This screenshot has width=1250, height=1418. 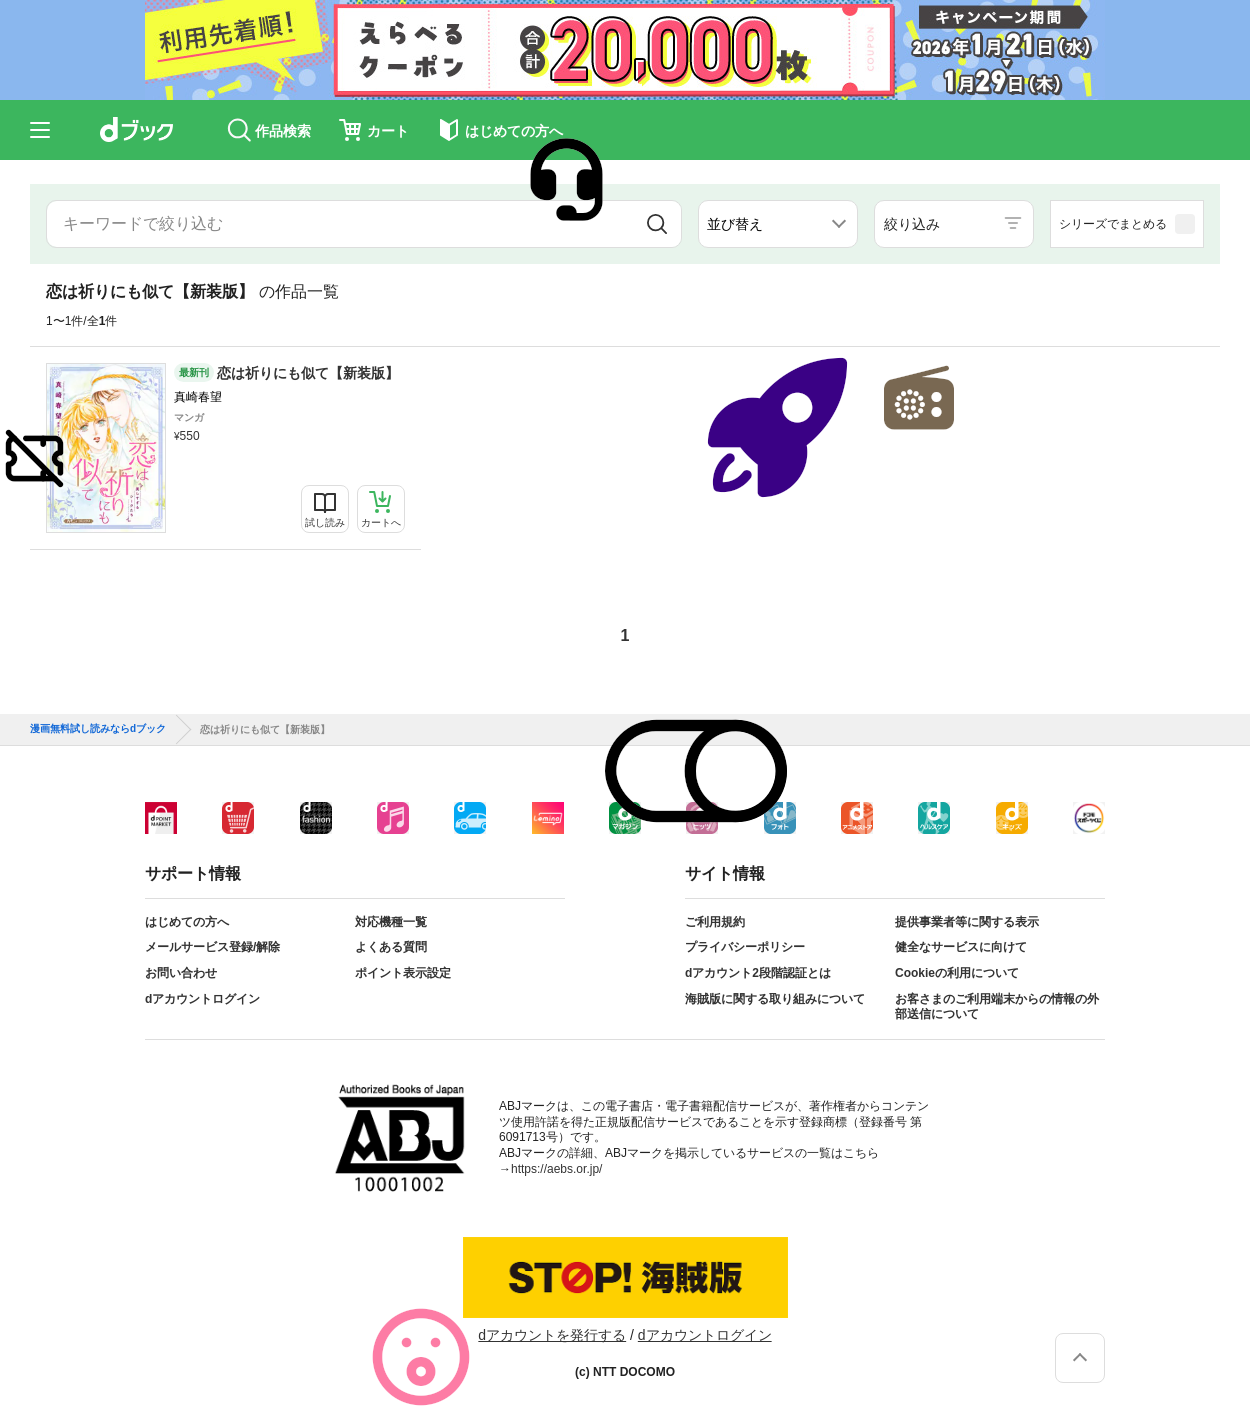 I want to click on open radio or audio streaming, so click(x=919, y=397).